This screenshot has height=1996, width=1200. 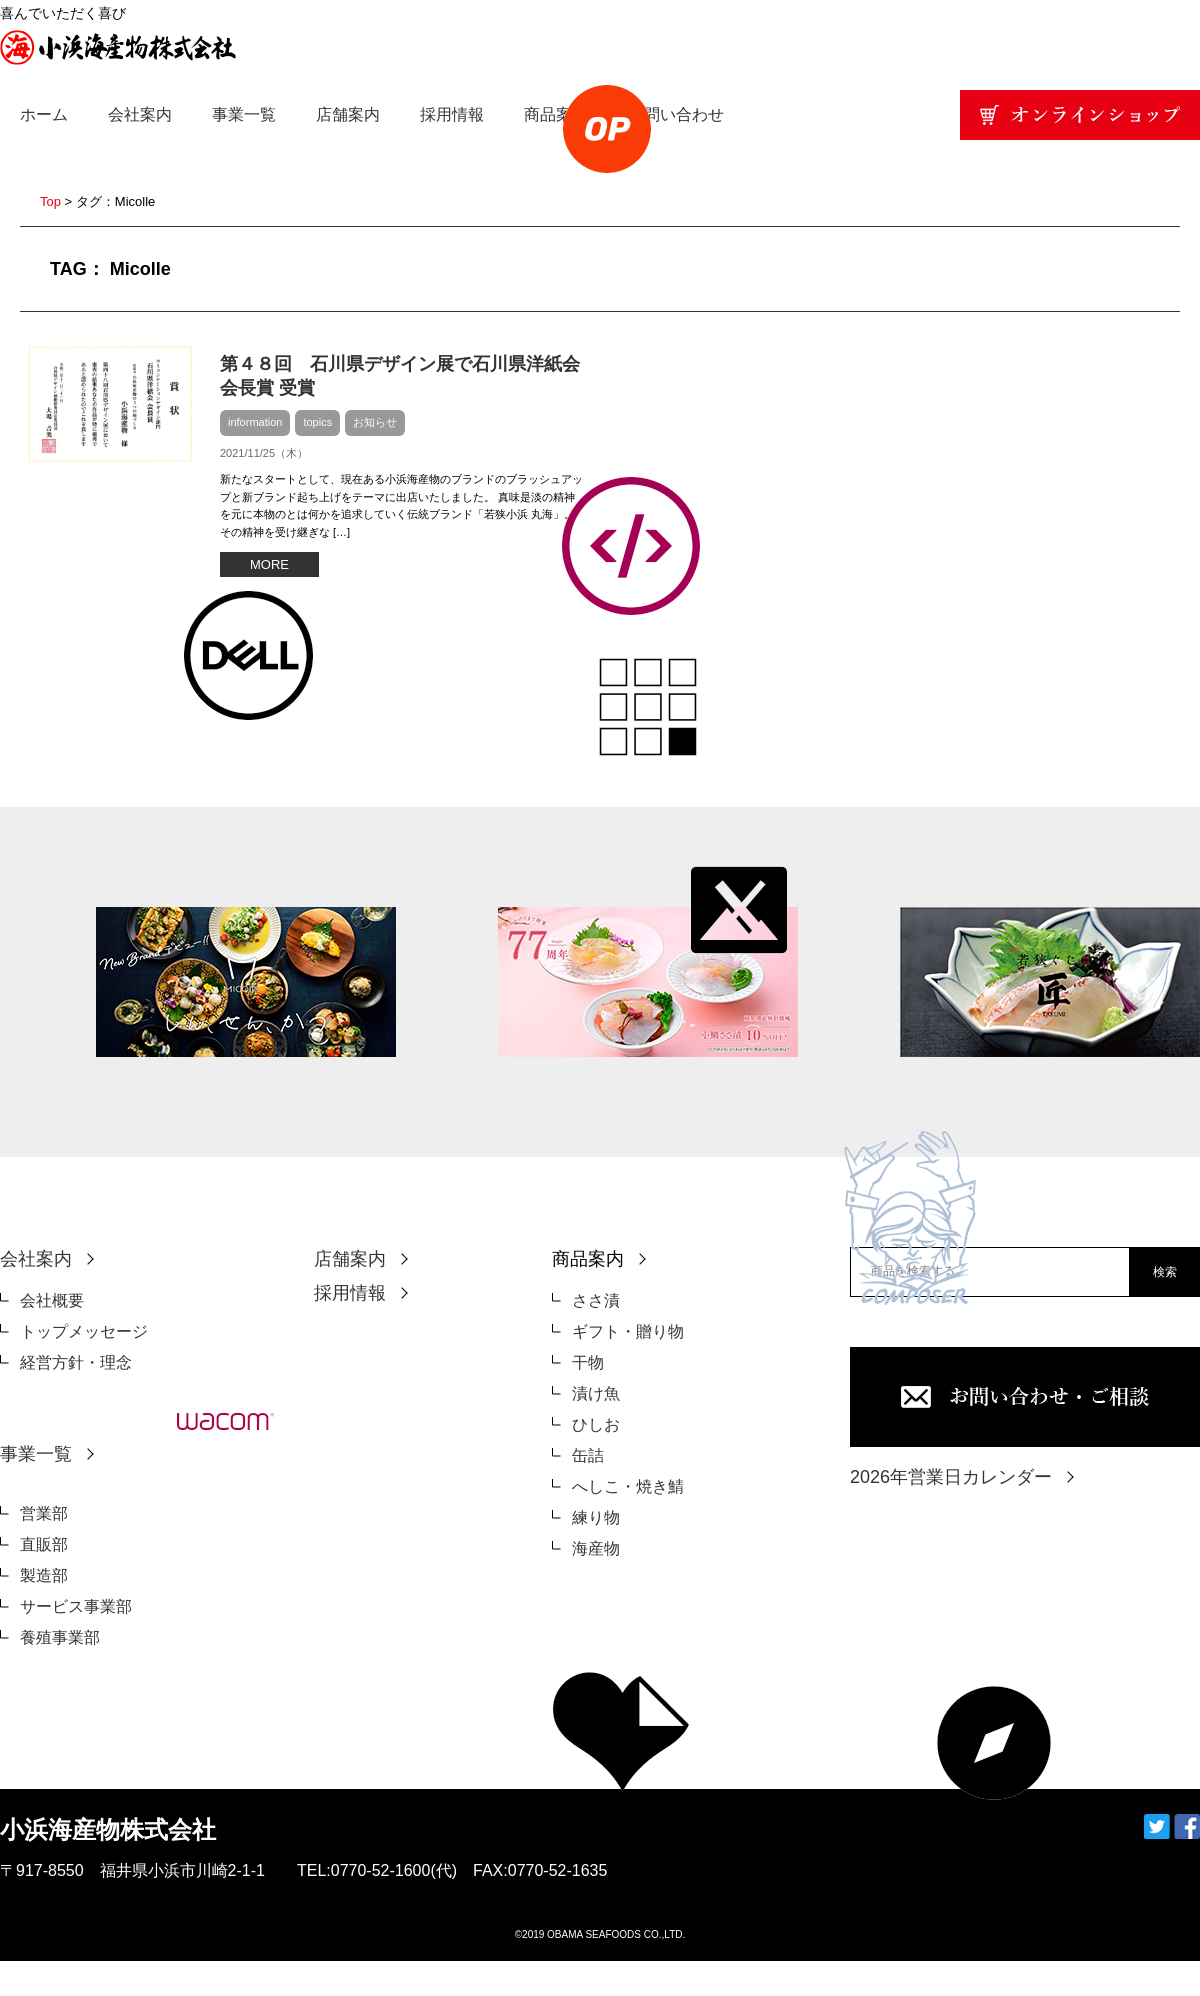 What do you see at coordinates (739, 910) in the screenshot?
I see `MX Linux operating system logo` at bounding box center [739, 910].